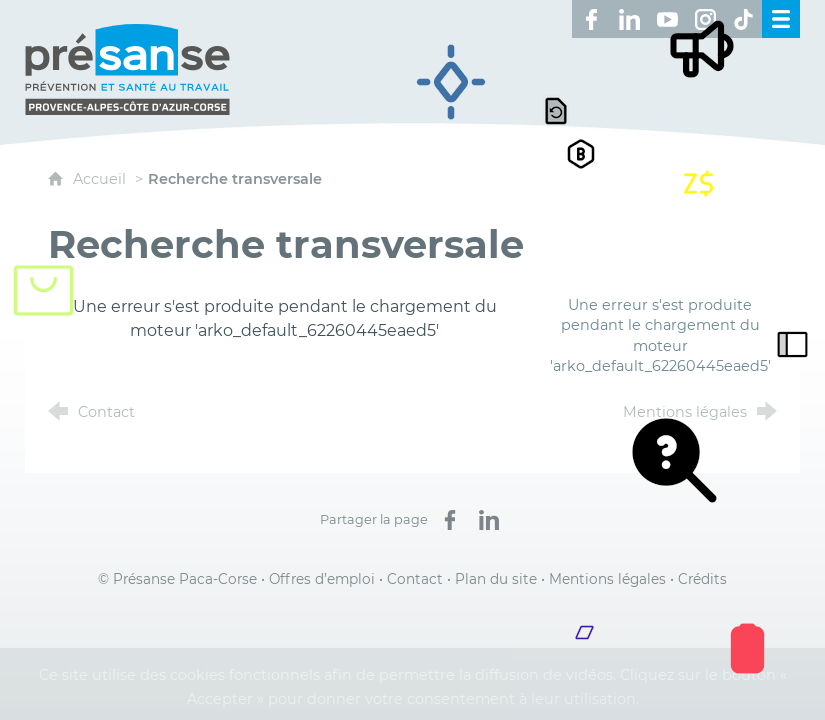 Image resolution: width=825 pixels, height=720 pixels. Describe the element at coordinates (747, 648) in the screenshot. I see `indicates full battery charge status` at that location.